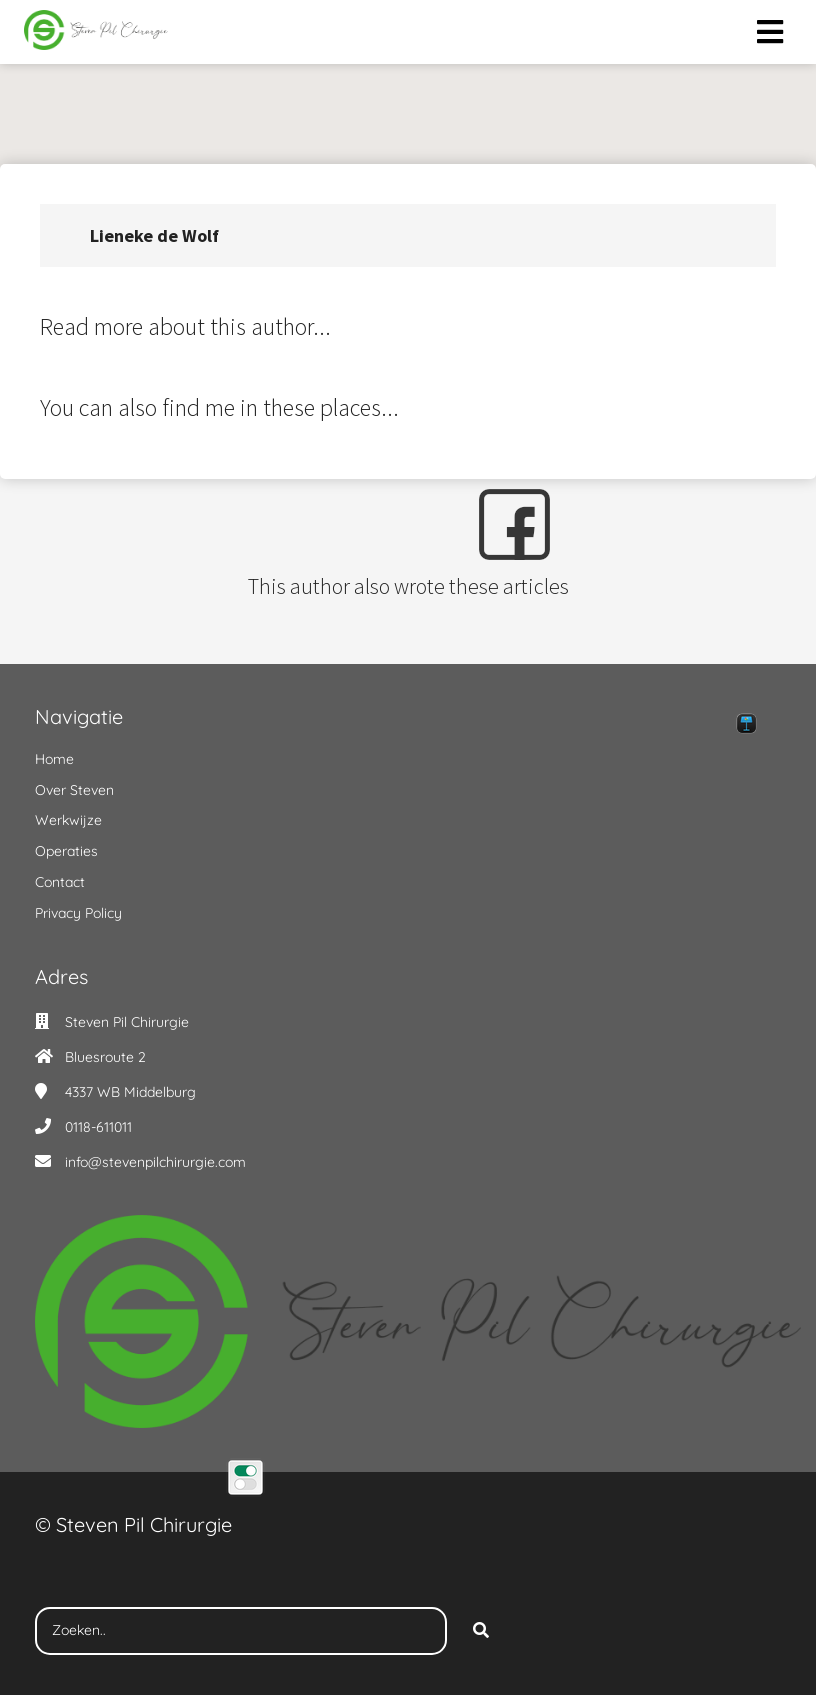 The width and height of the screenshot is (816, 1695). Describe the element at coordinates (514, 524) in the screenshot. I see `connect your Facebook account` at that location.